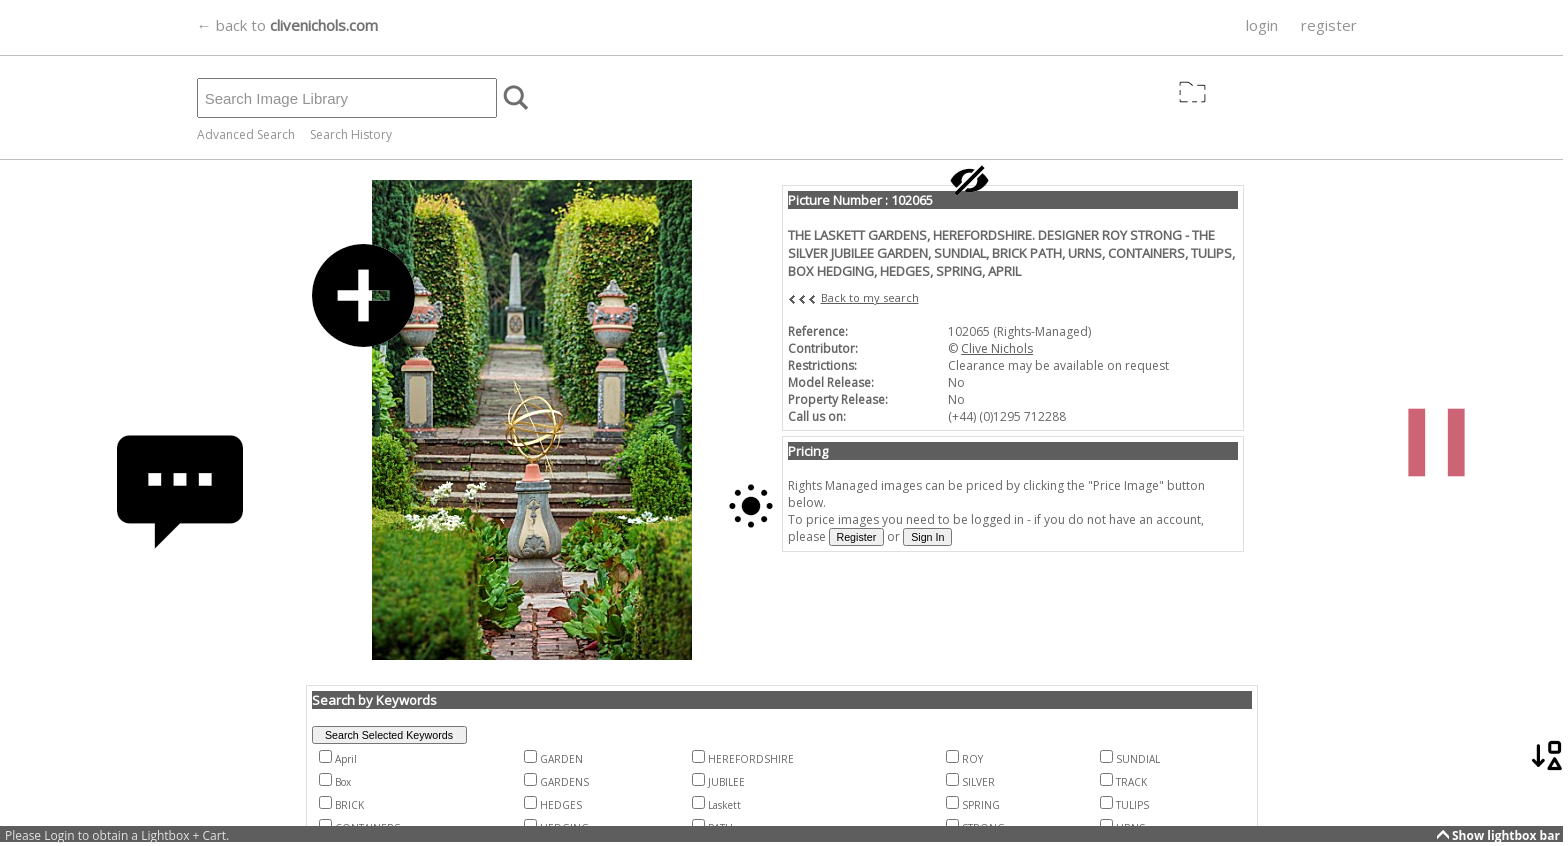 The height and width of the screenshot is (846, 1568). Describe the element at coordinates (180, 492) in the screenshot. I see `open chat or messaging` at that location.